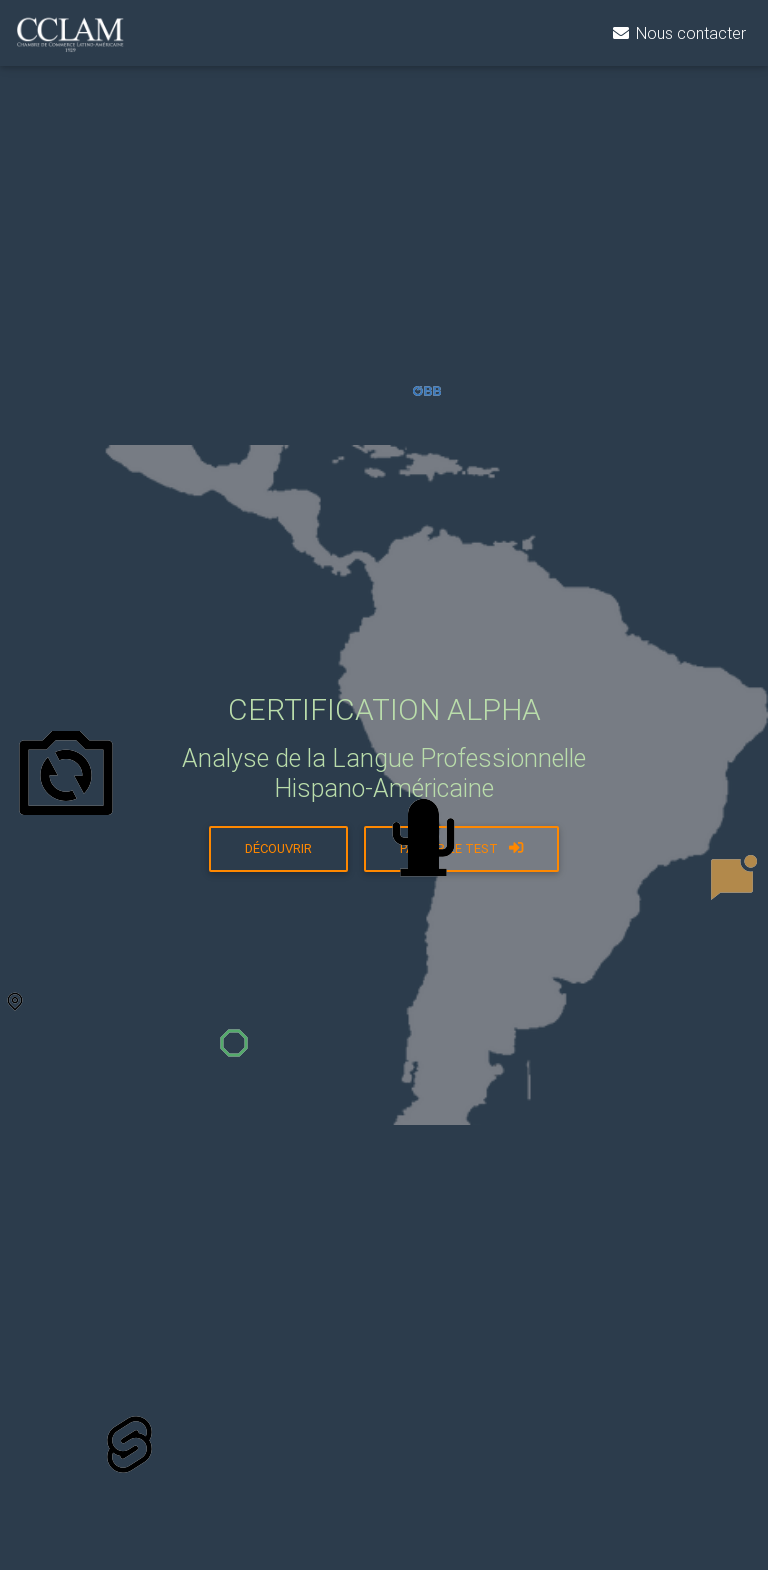 Image resolution: width=768 pixels, height=1570 pixels. What do you see at coordinates (732, 878) in the screenshot?
I see `indicates unread messages in chat` at bounding box center [732, 878].